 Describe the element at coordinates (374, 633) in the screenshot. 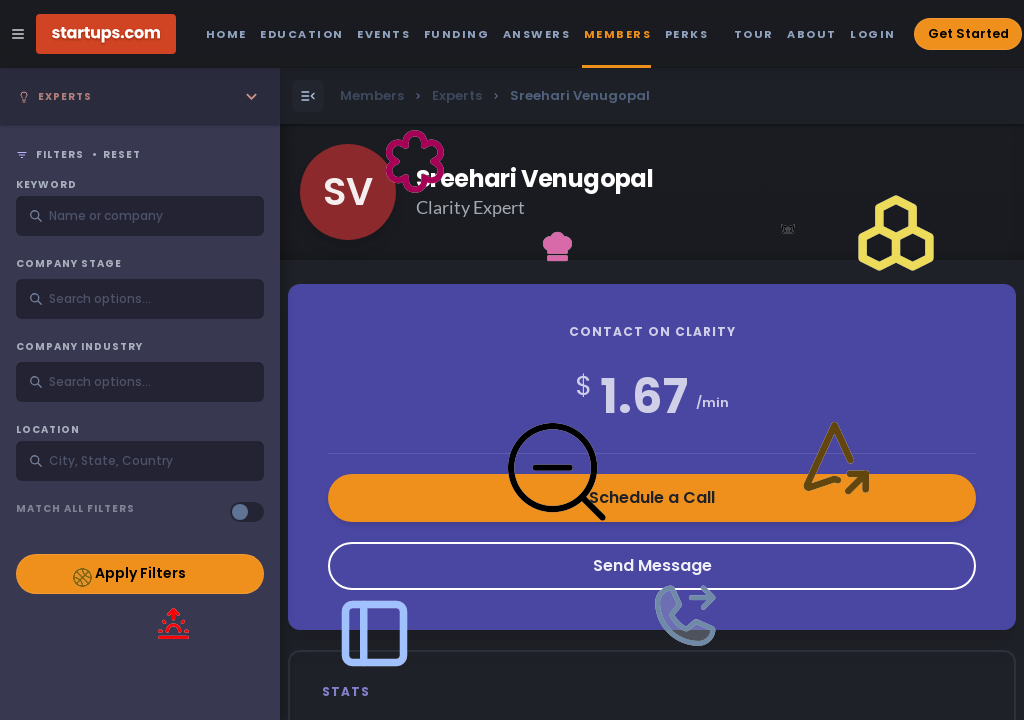

I see `toggle sidebar navigation` at that location.